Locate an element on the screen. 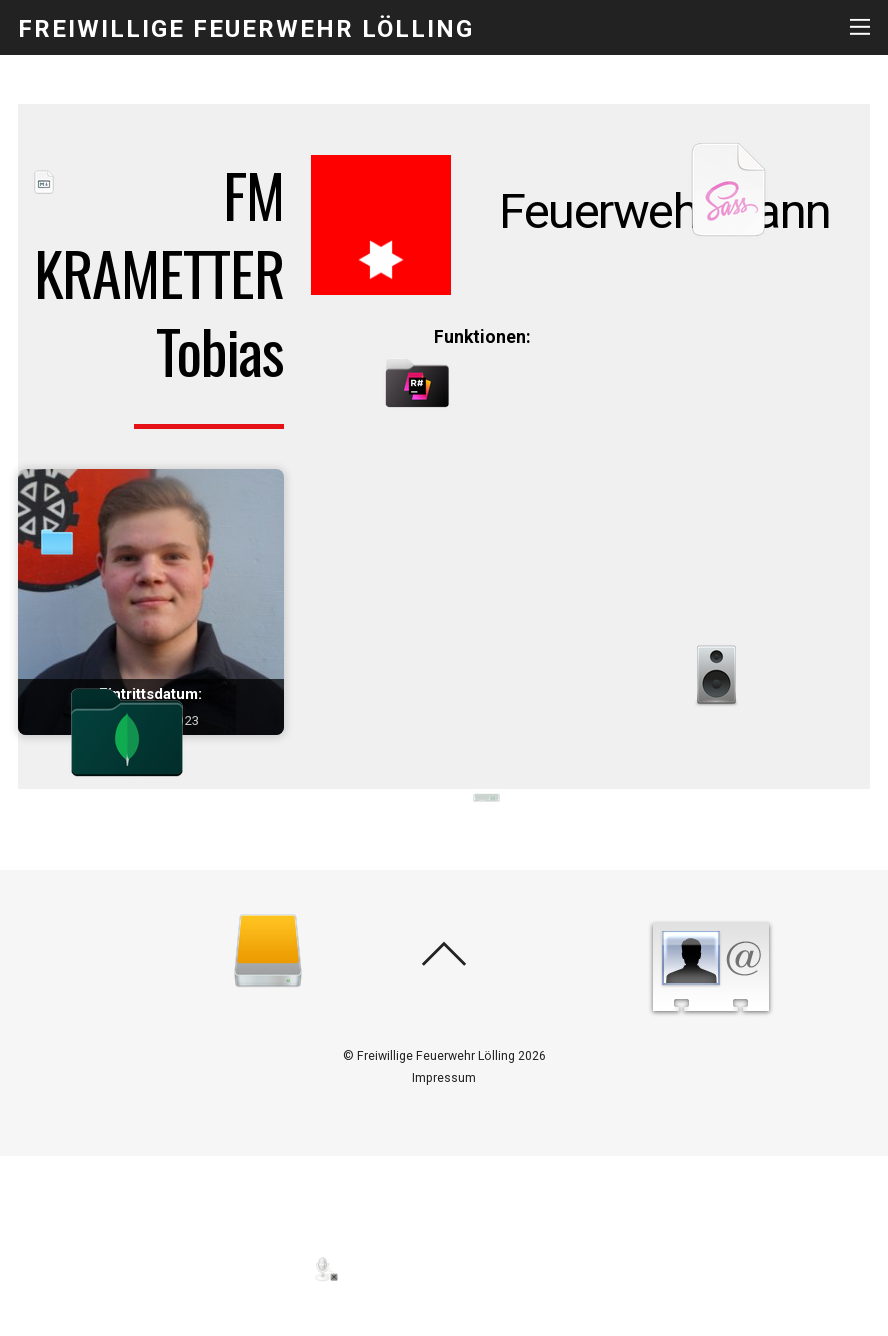  a markdown text file is located at coordinates (44, 182).